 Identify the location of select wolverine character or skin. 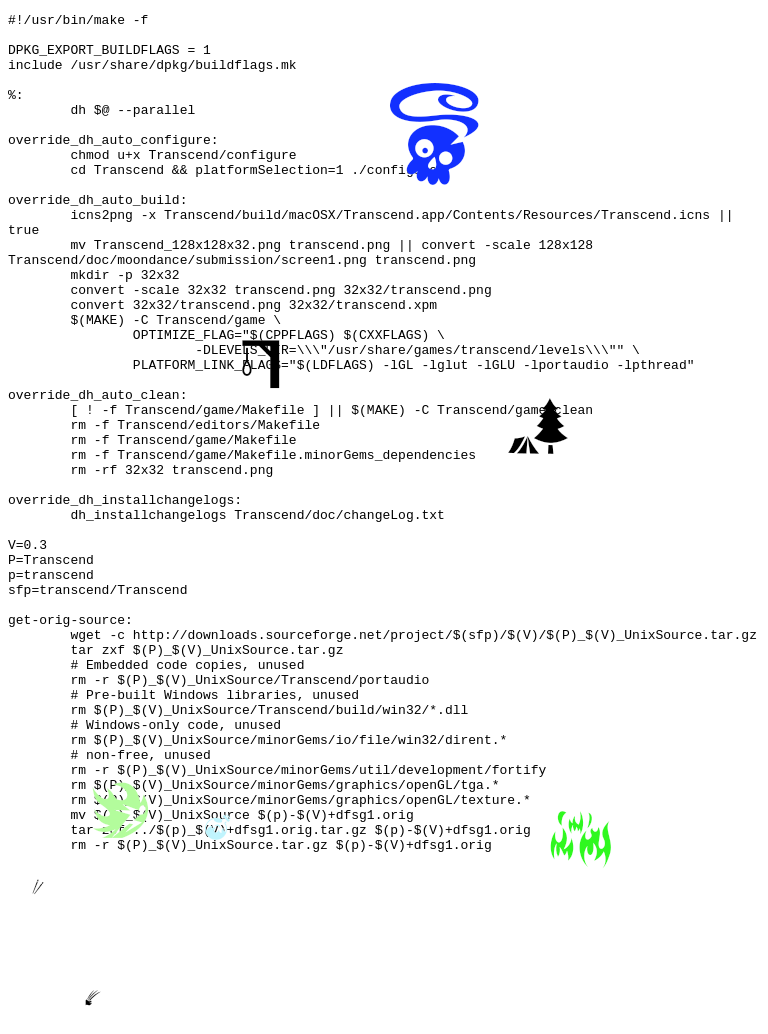
(93, 997).